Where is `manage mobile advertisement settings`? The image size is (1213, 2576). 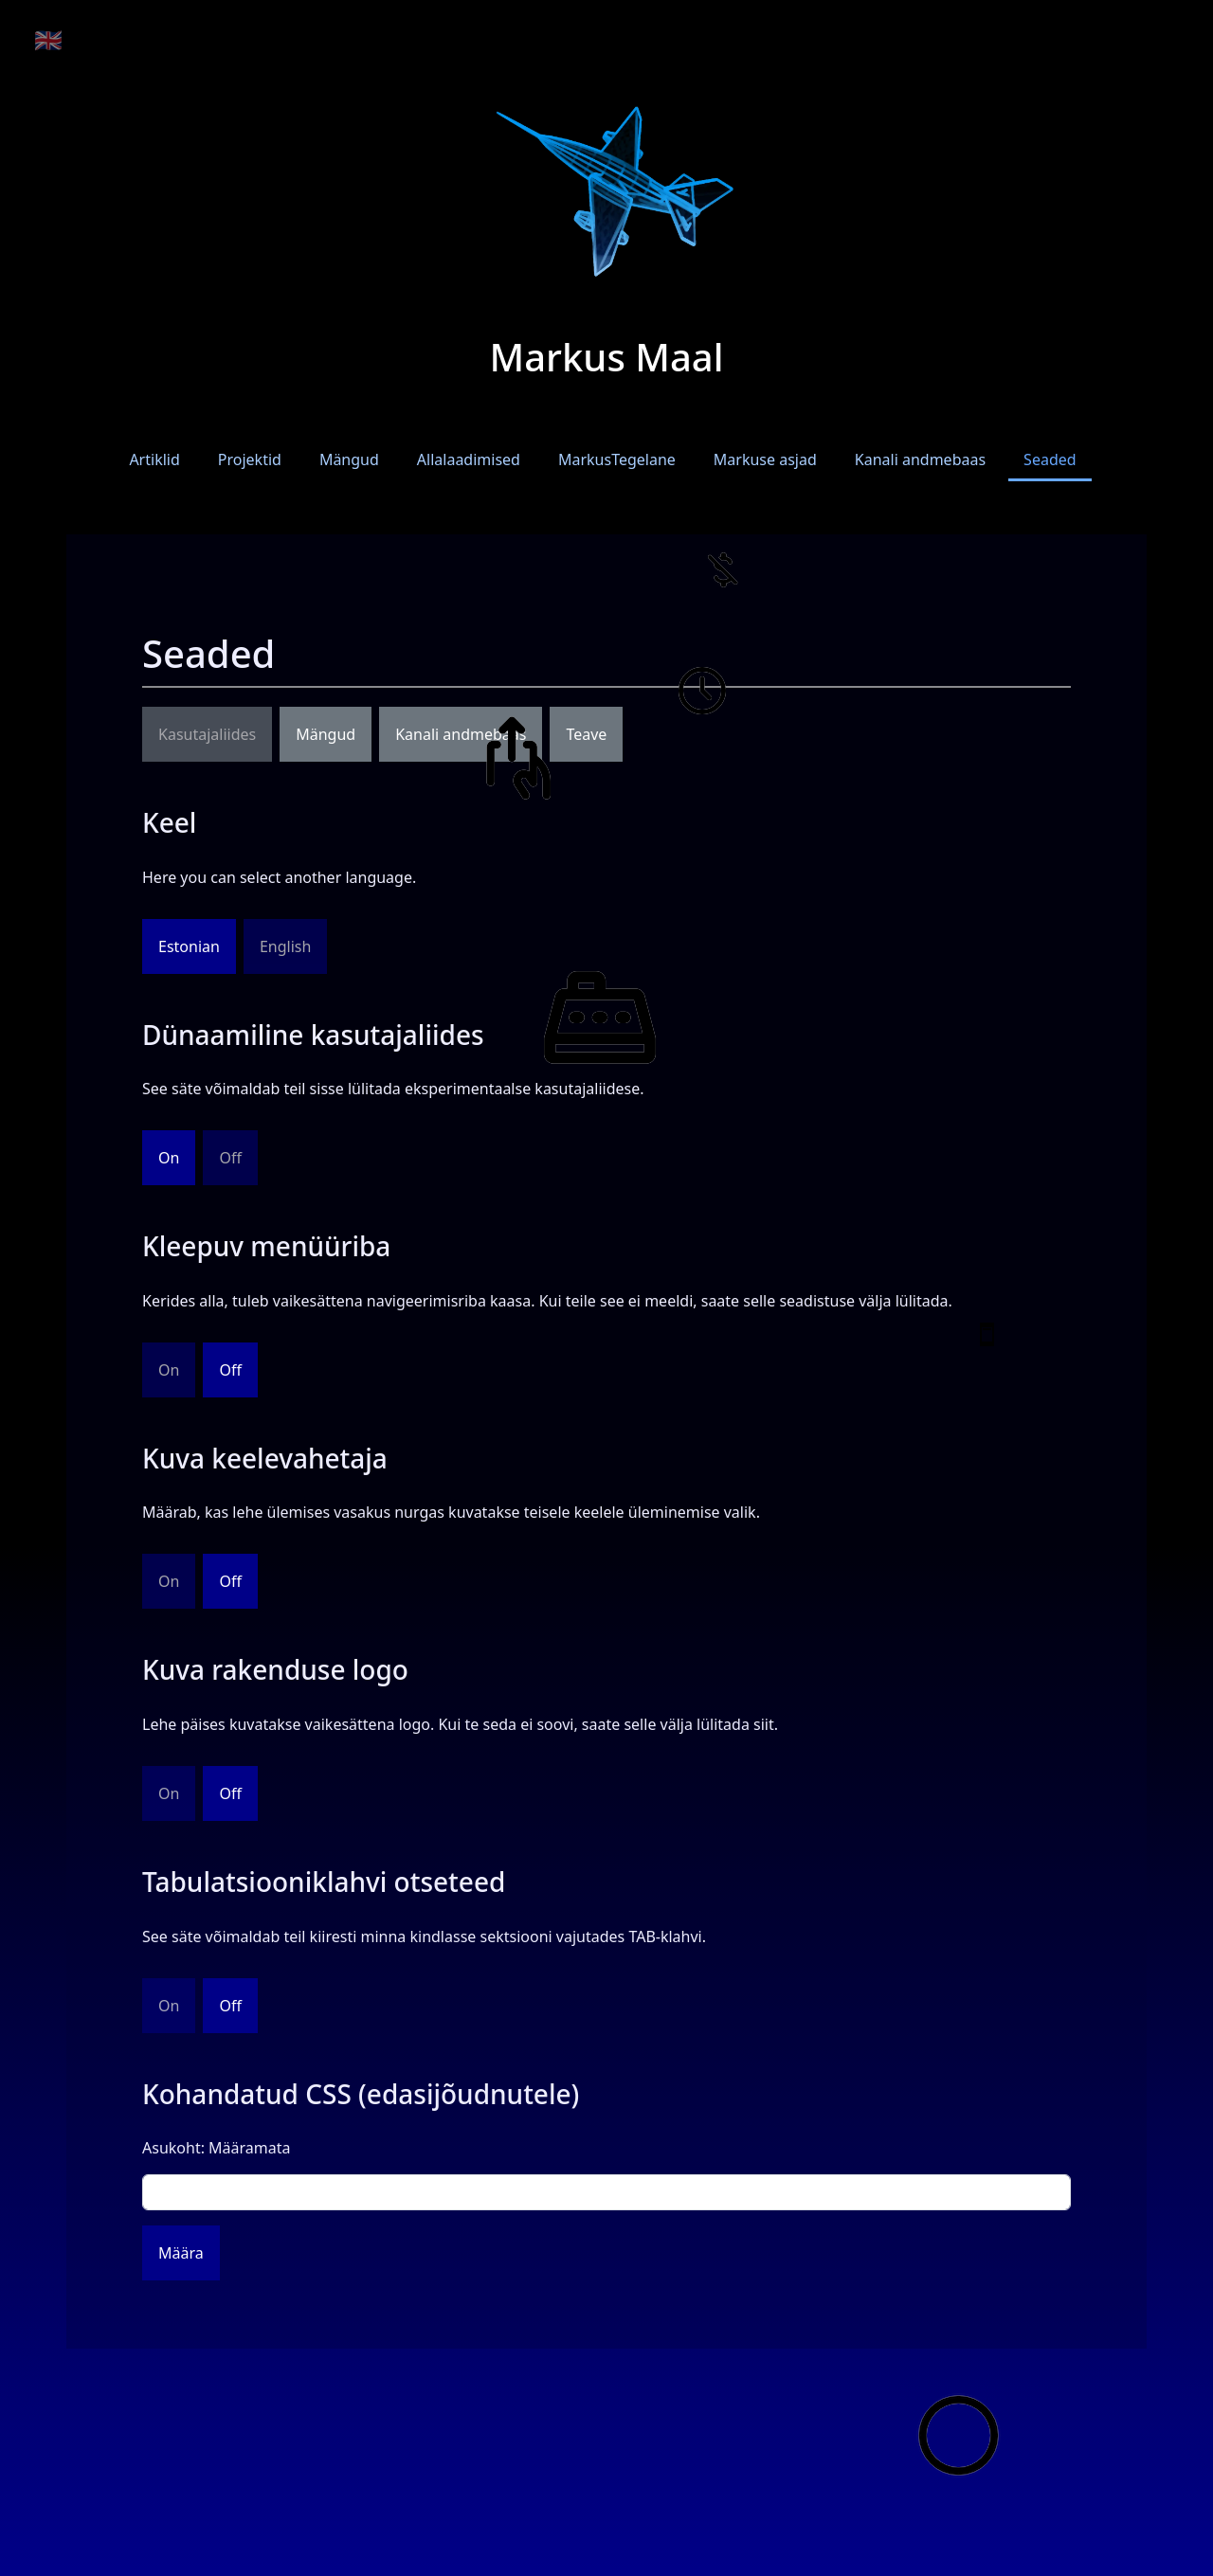
manage mobile advertisement settings is located at coordinates (987, 1334).